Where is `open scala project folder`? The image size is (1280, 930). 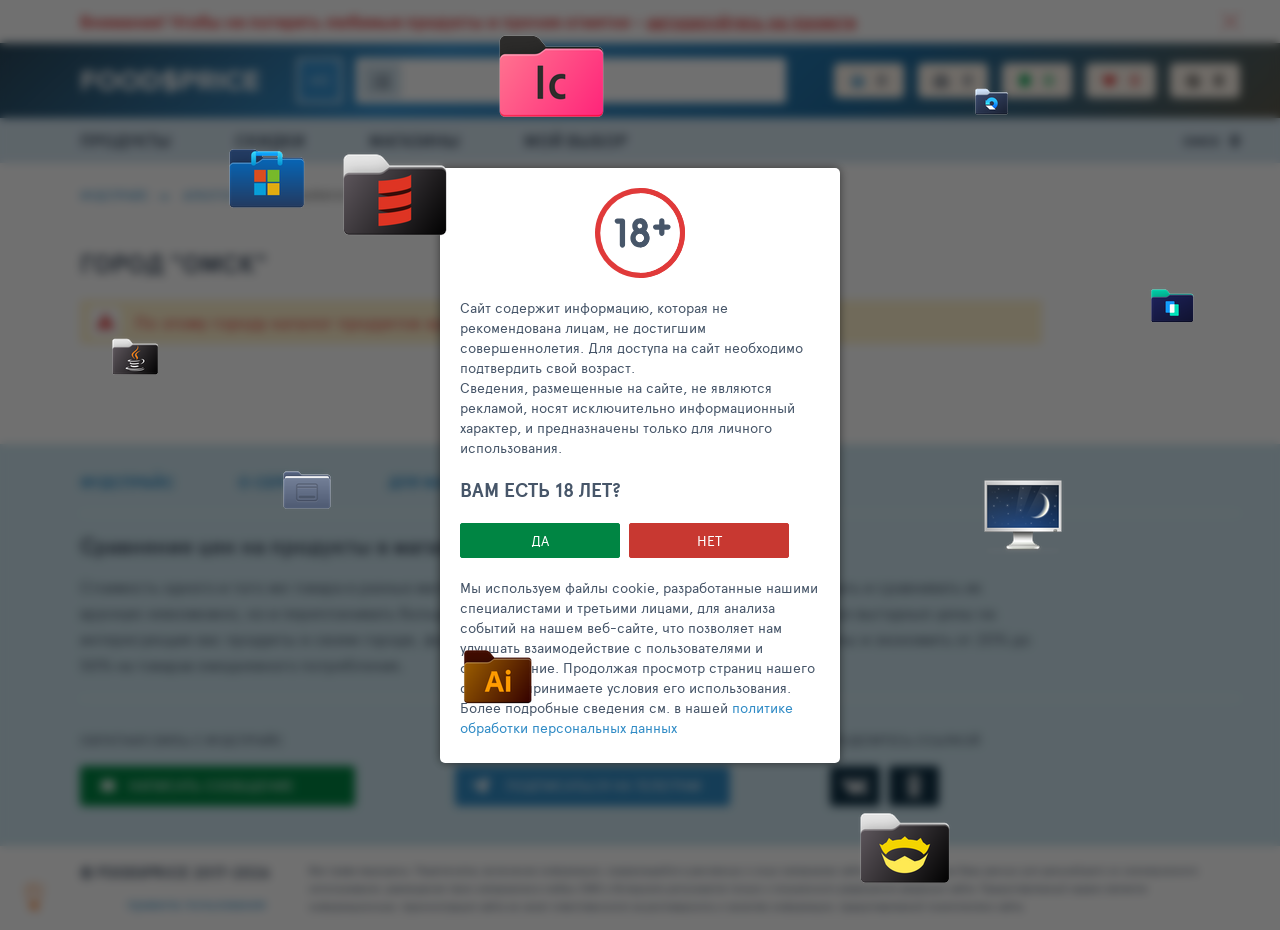 open scala project folder is located at coordinates (394, 197).